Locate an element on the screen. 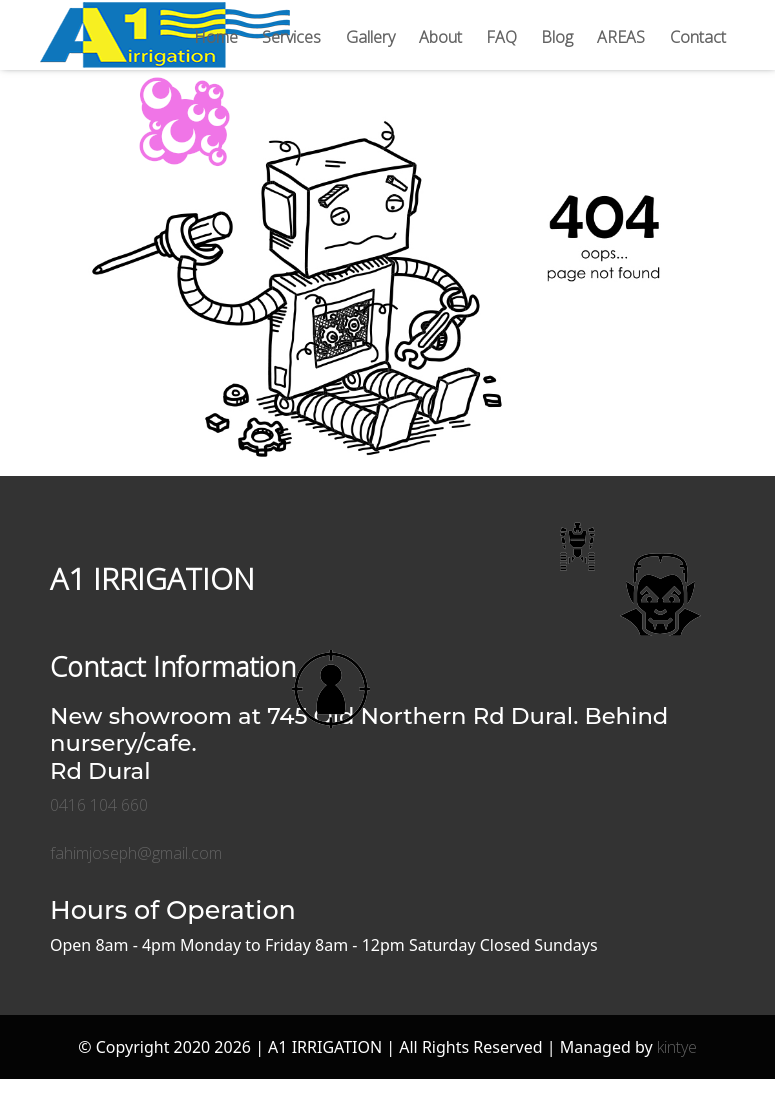 The height and width of the screenshot is (1119, 775). access robot or drone controls is located at coordinates (577, 546).